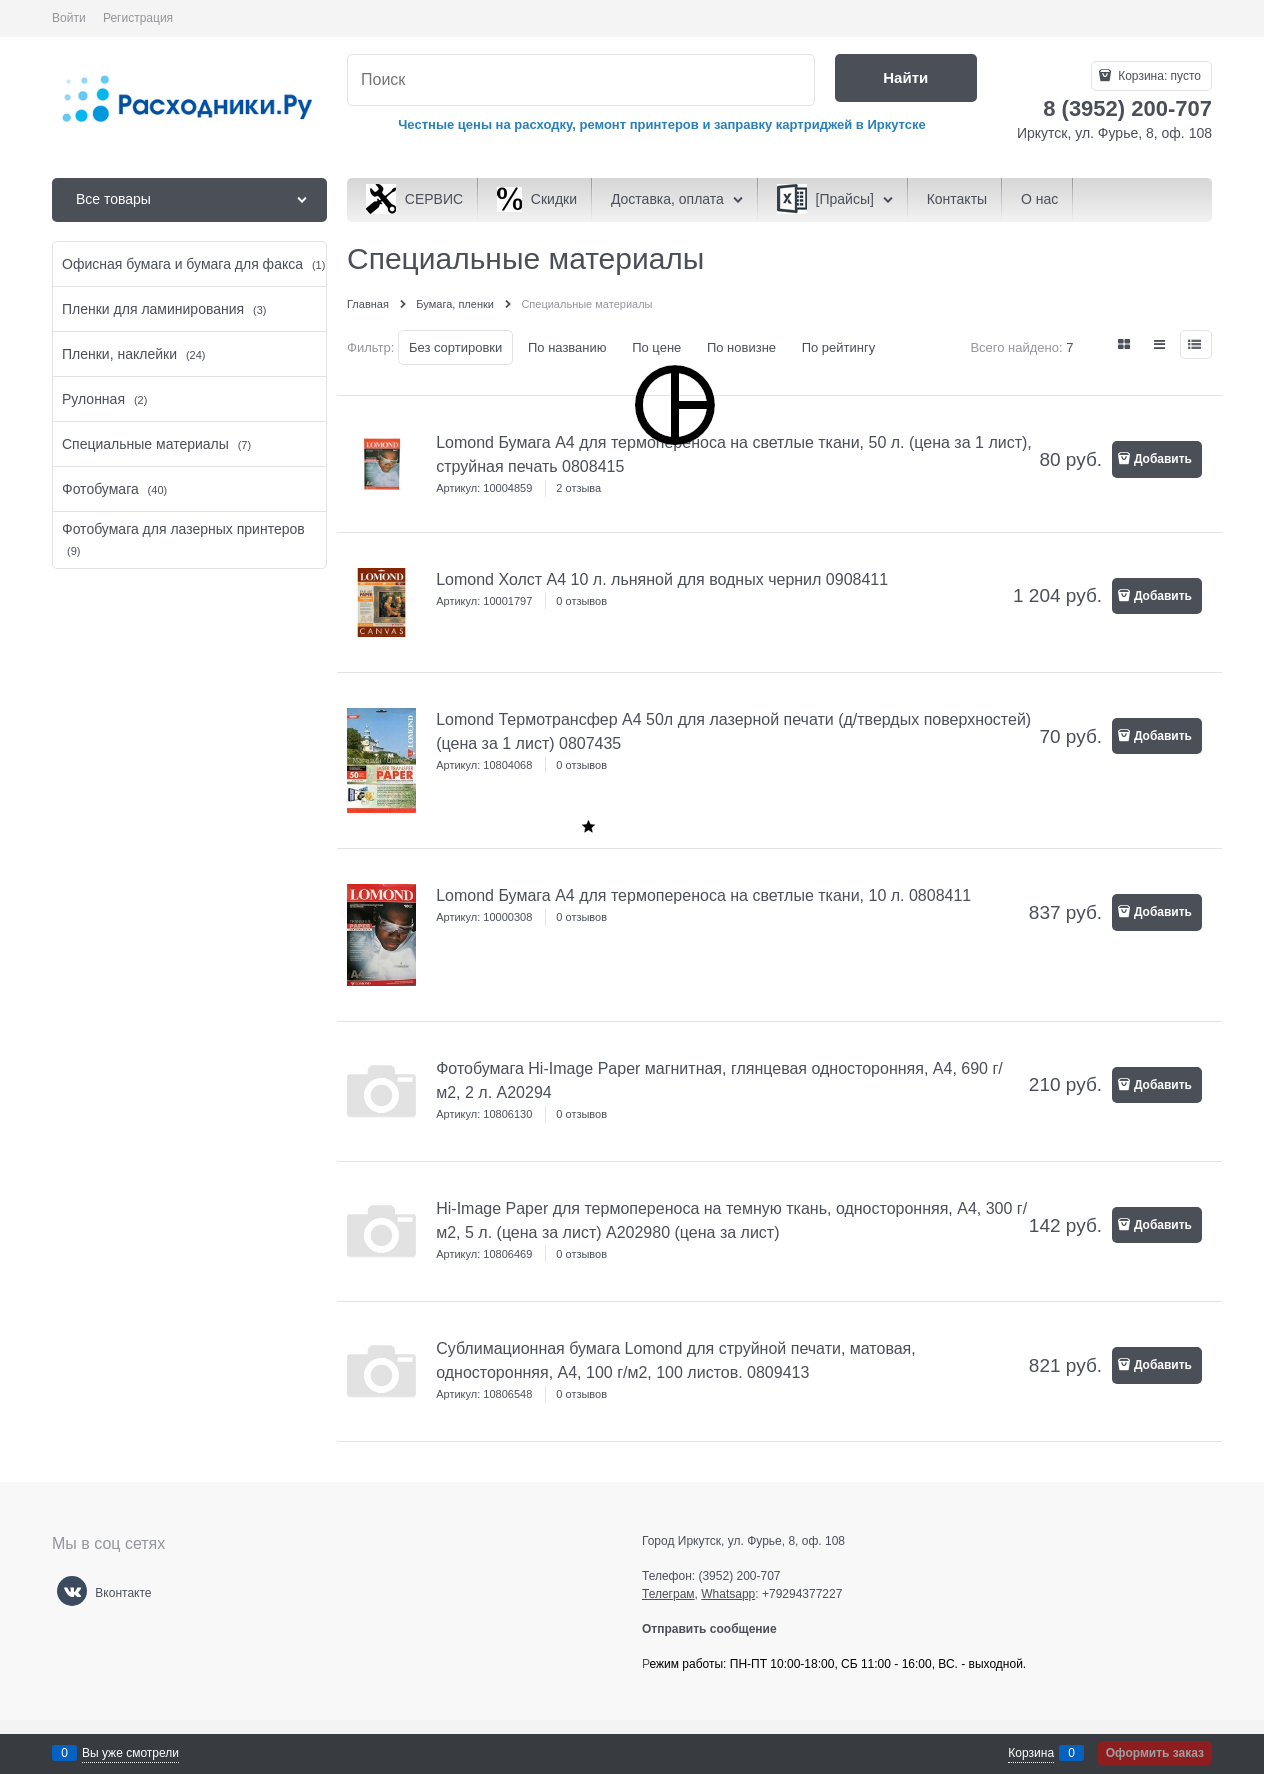 The image size is (1264, 1774). I want to click on view data breakdown or statistics, so click(675, 405).